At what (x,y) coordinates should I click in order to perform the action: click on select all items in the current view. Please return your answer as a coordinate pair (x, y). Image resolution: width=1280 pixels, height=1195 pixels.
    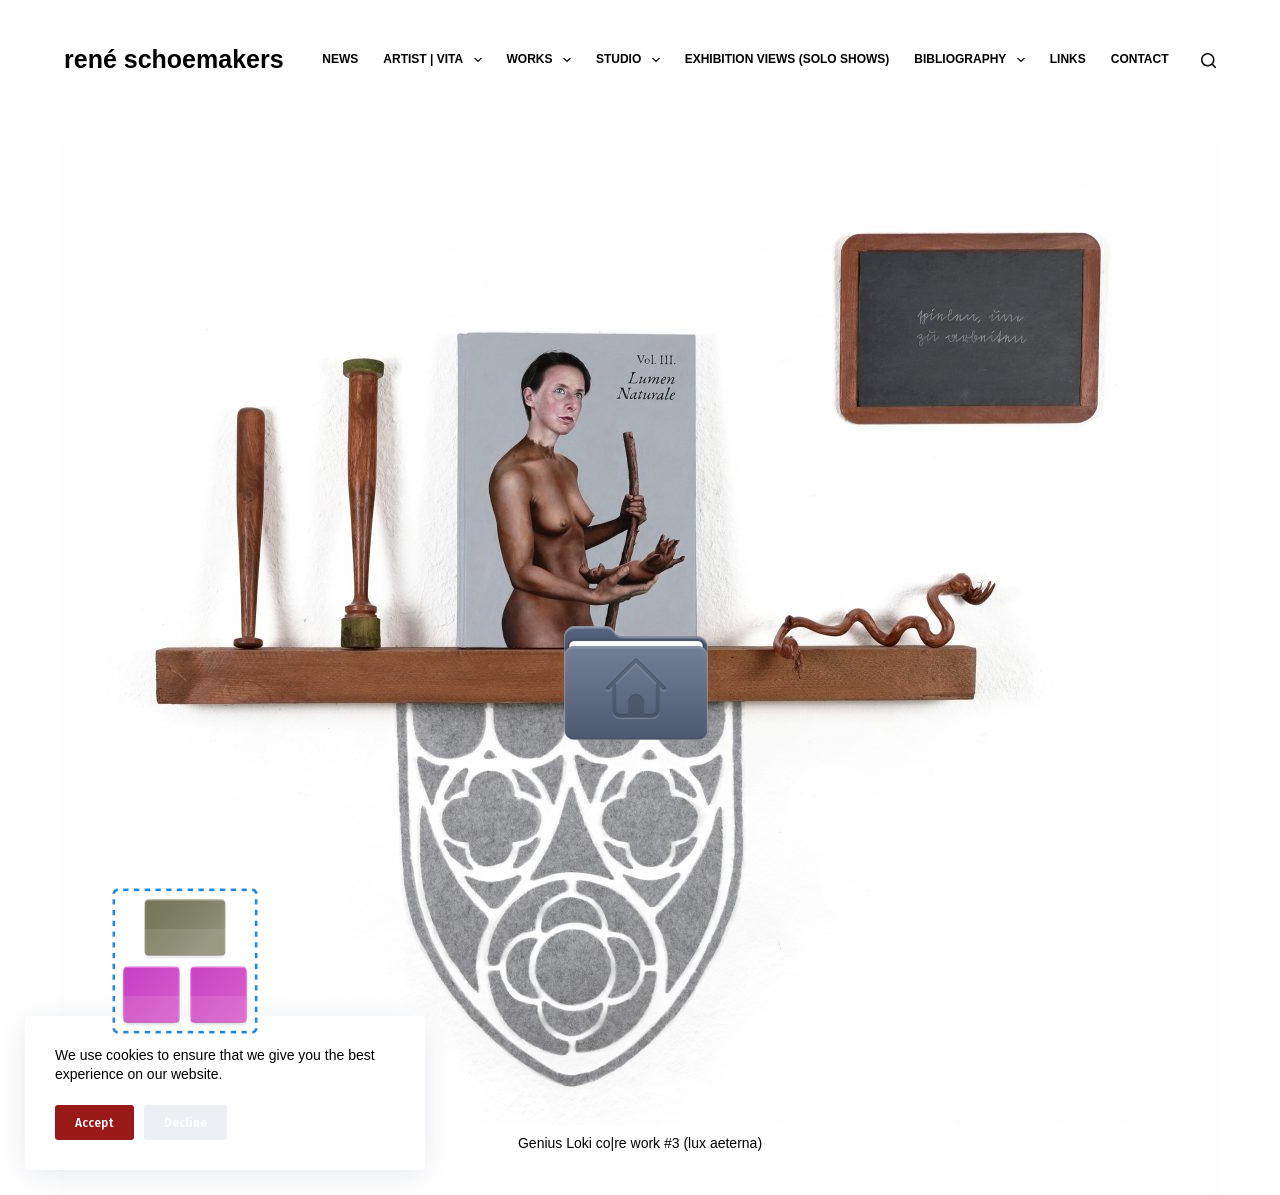
    Looking at the image, I should click on (185, 961).